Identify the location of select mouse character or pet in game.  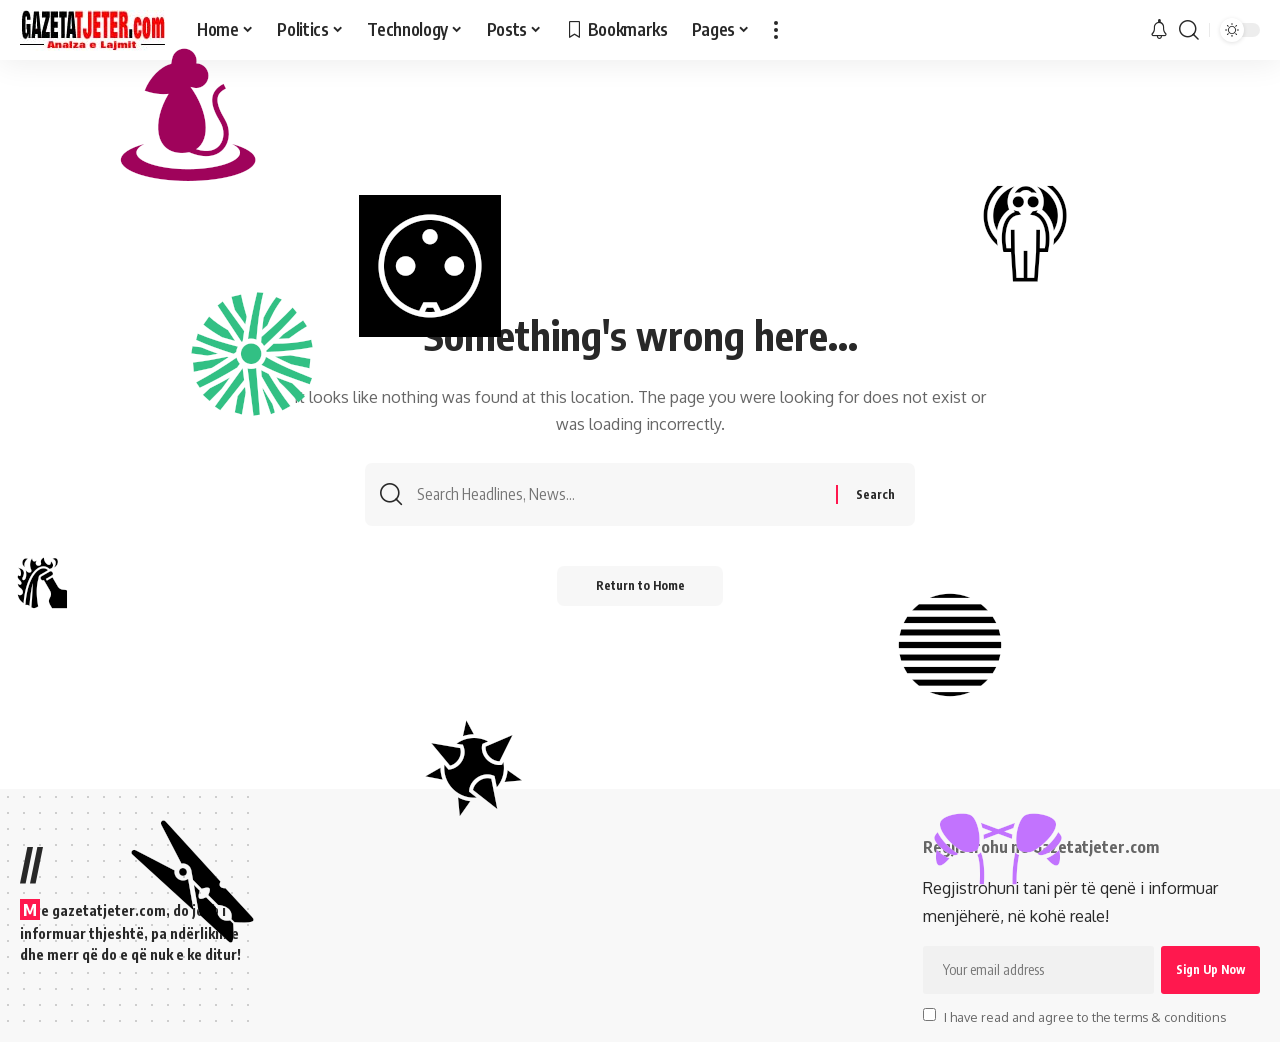
(188, 114).